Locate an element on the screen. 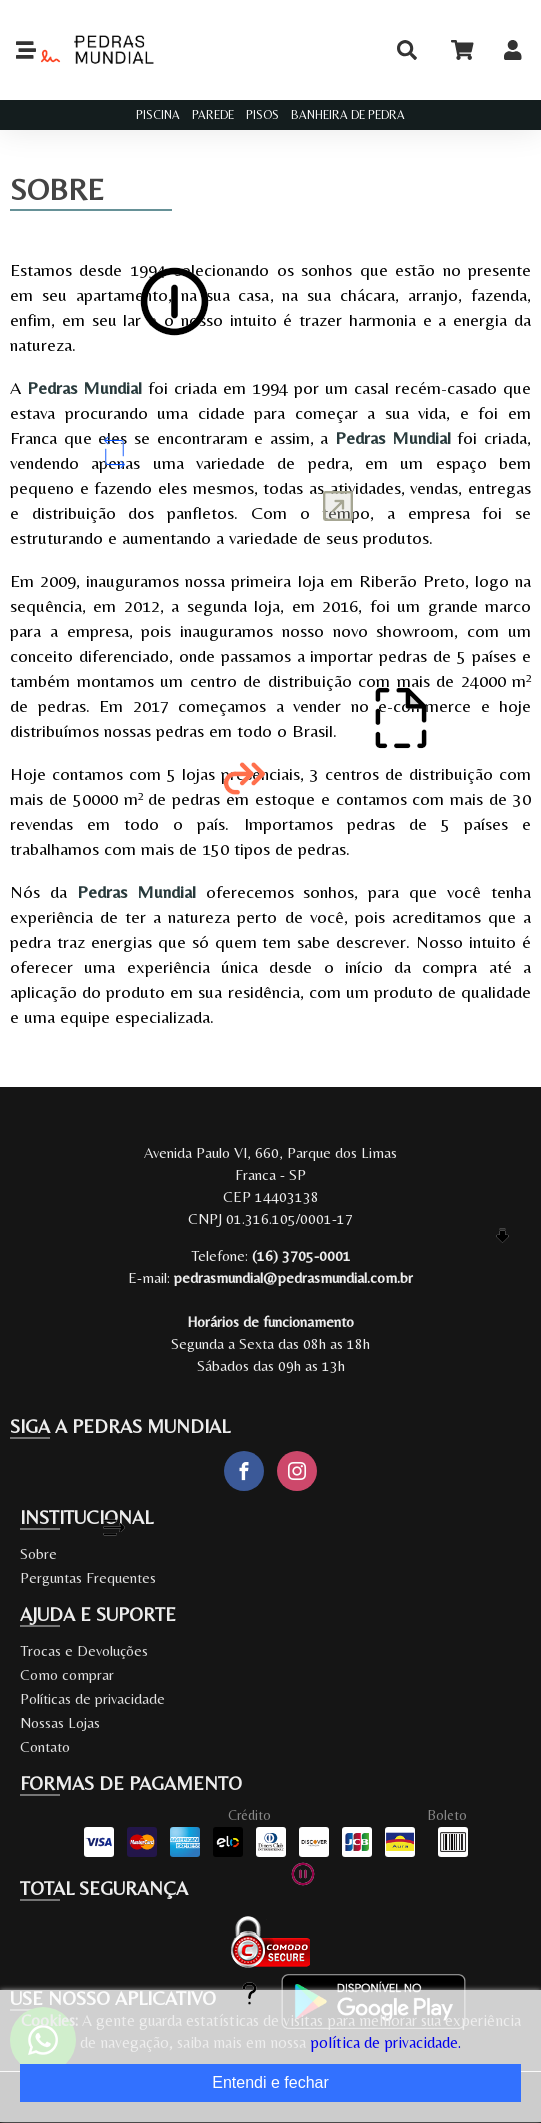 This screenshot has width=541, height=2123. pause media playback is located at coordinates (303, 1874).